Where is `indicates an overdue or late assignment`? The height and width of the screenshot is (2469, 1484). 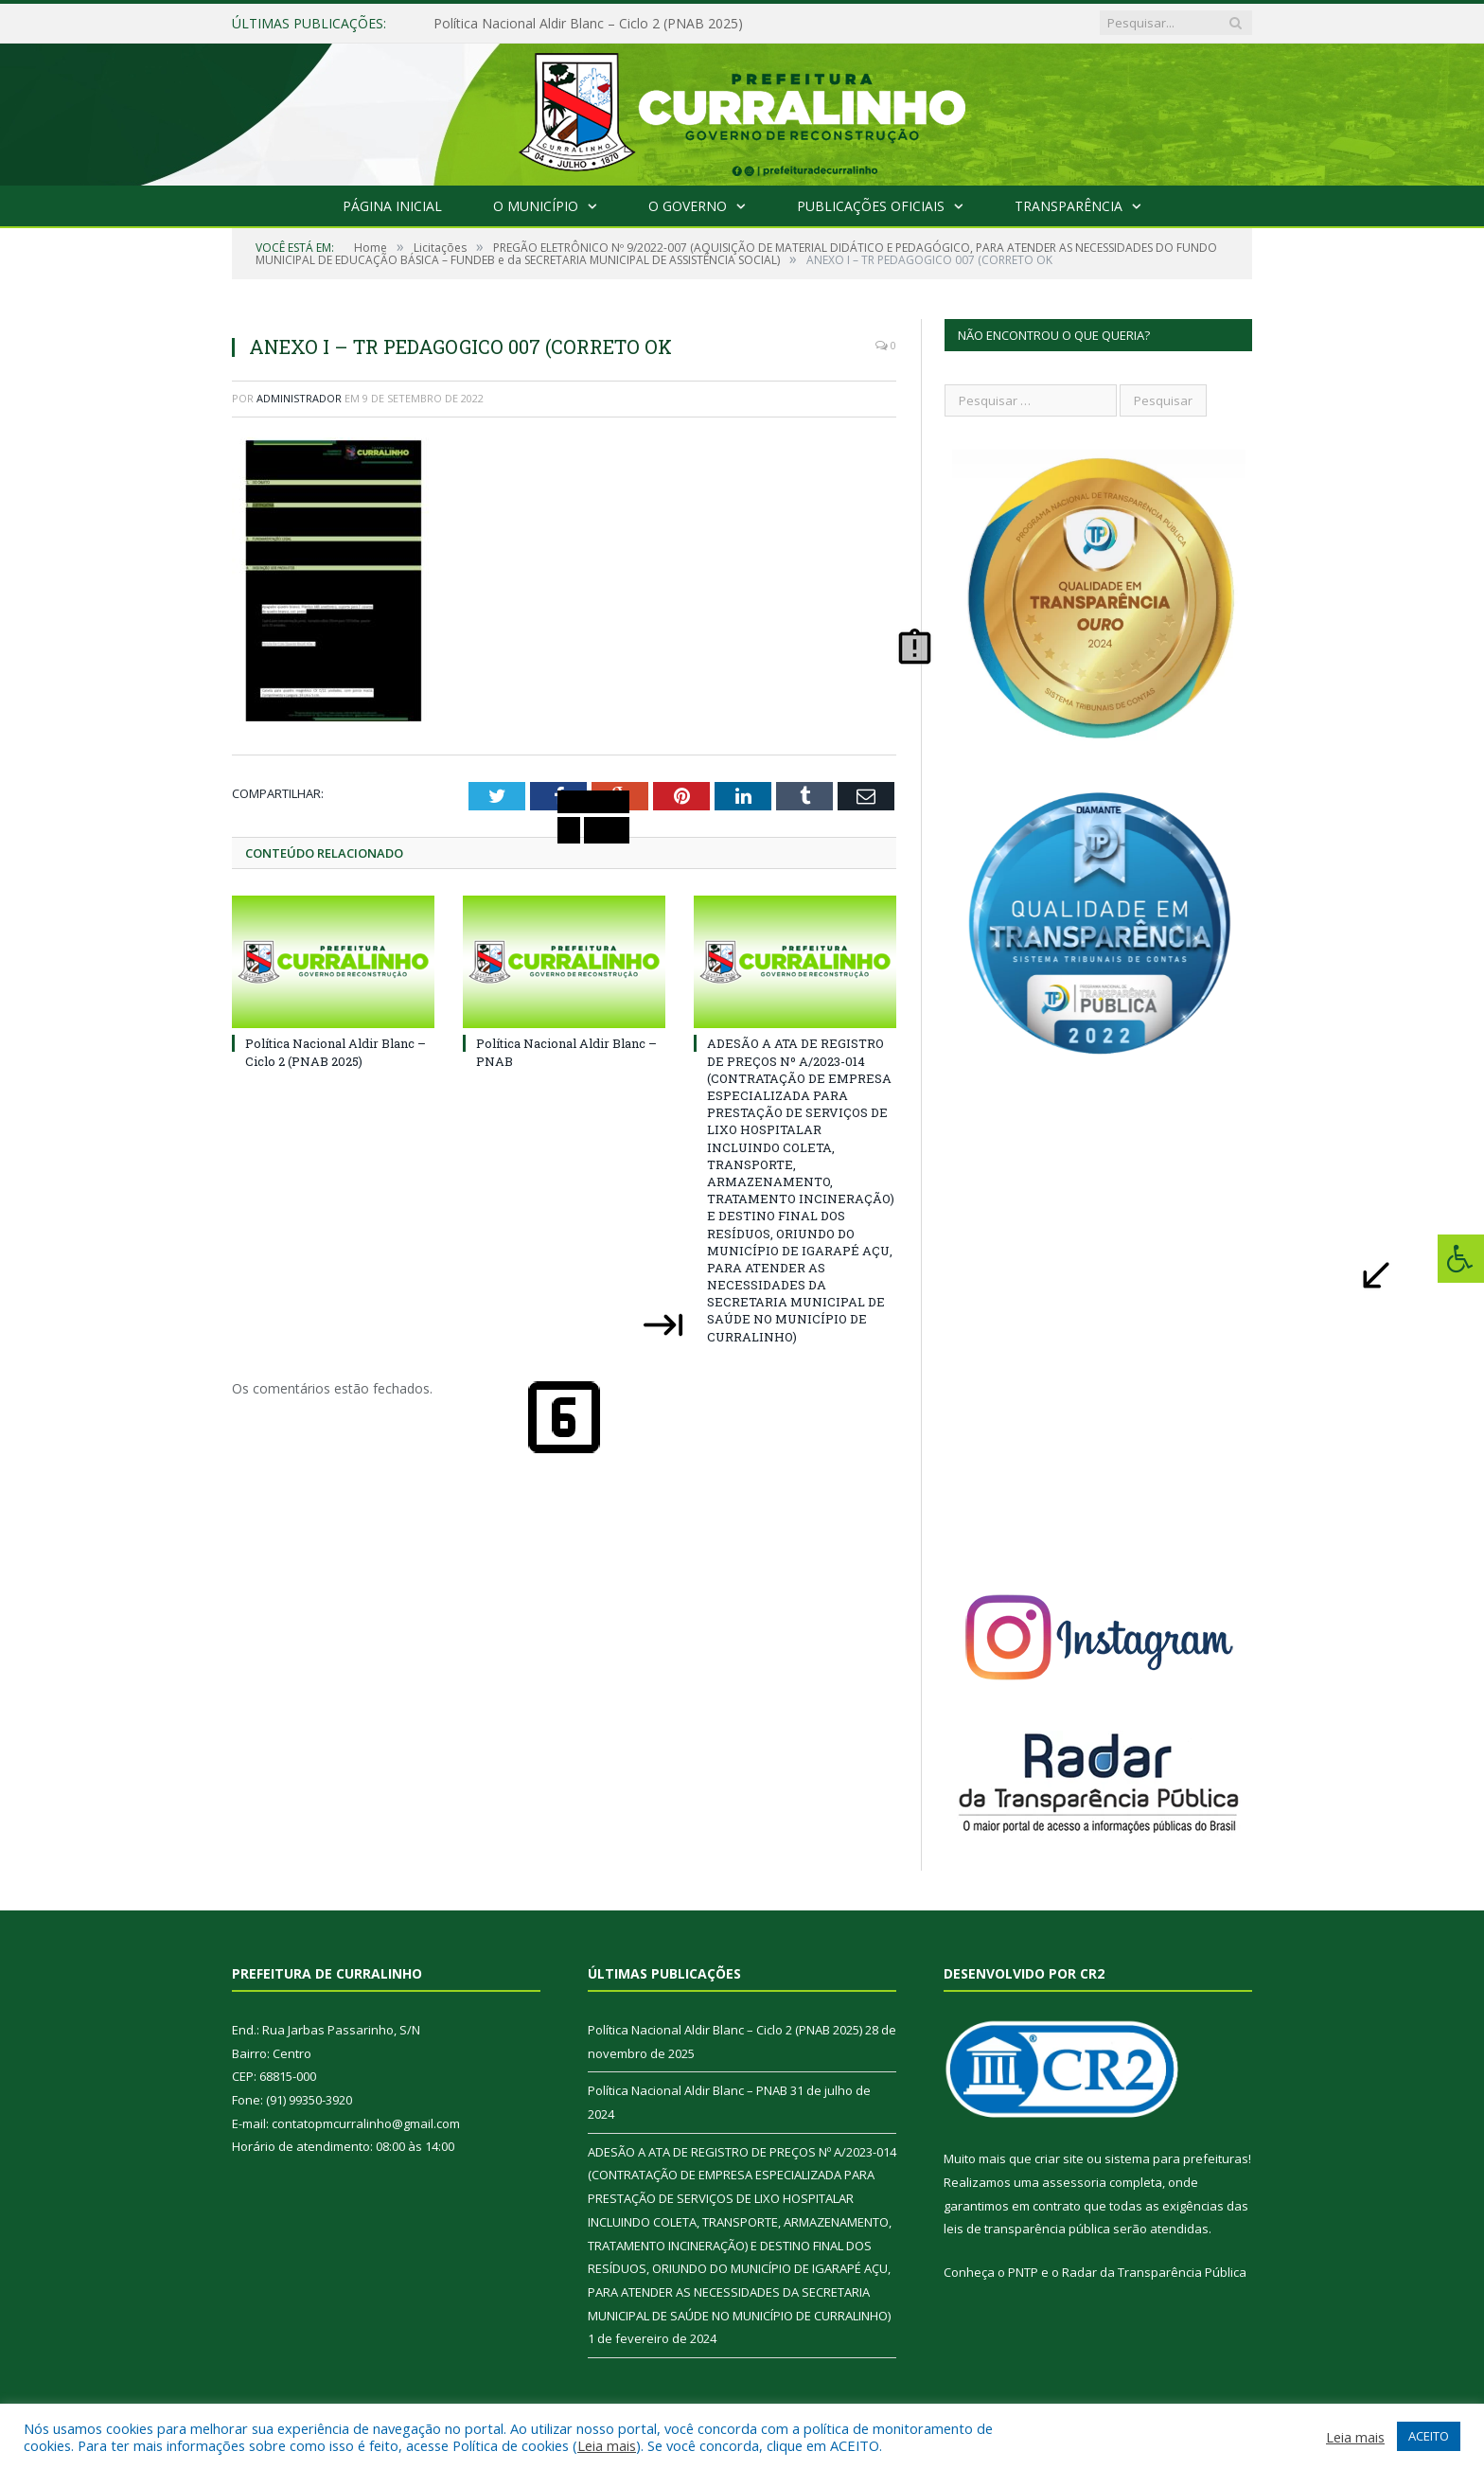
indicates an overdue or late assignment is located at coordinates (914, 648).